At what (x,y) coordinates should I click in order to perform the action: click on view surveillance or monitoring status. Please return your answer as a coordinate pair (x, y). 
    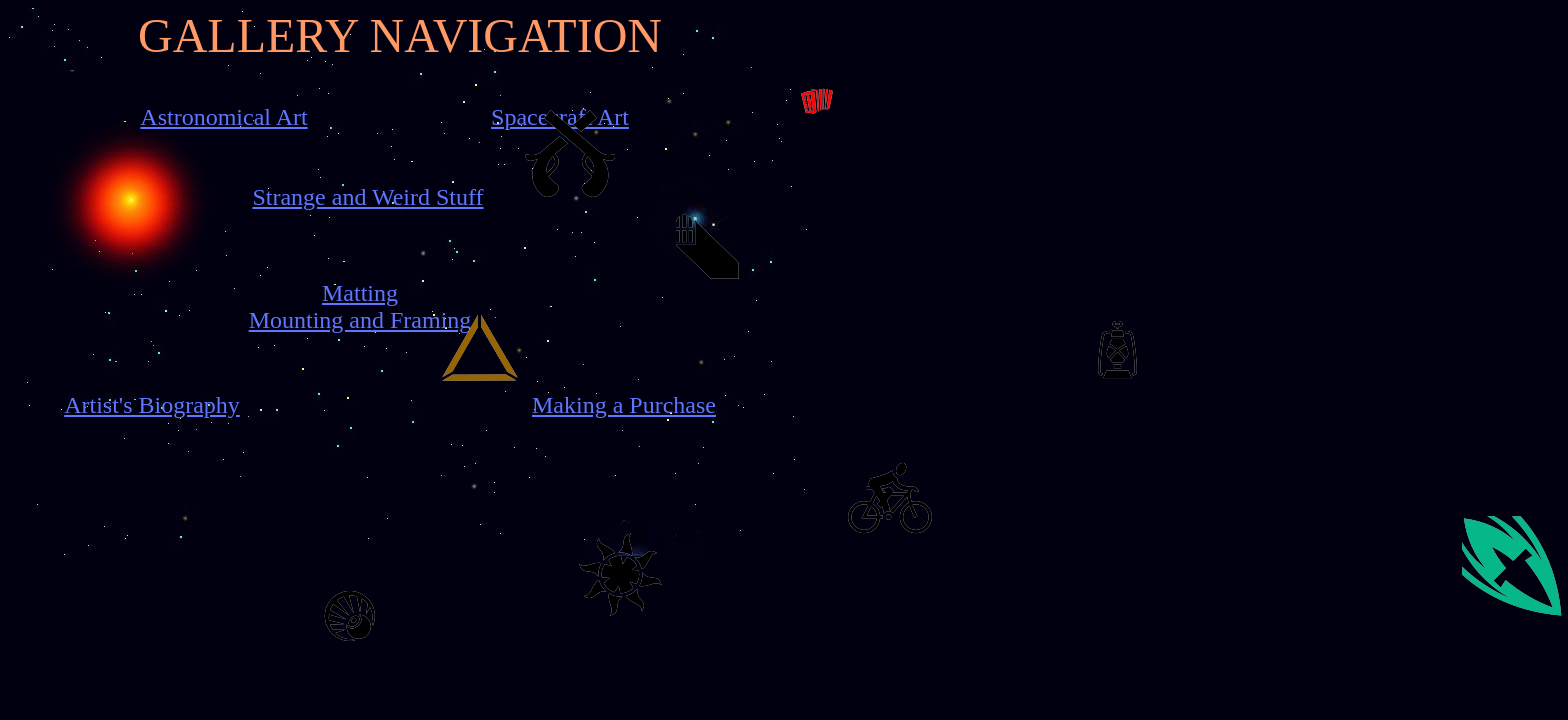
    Looking at the image, I should click on (350, 616).